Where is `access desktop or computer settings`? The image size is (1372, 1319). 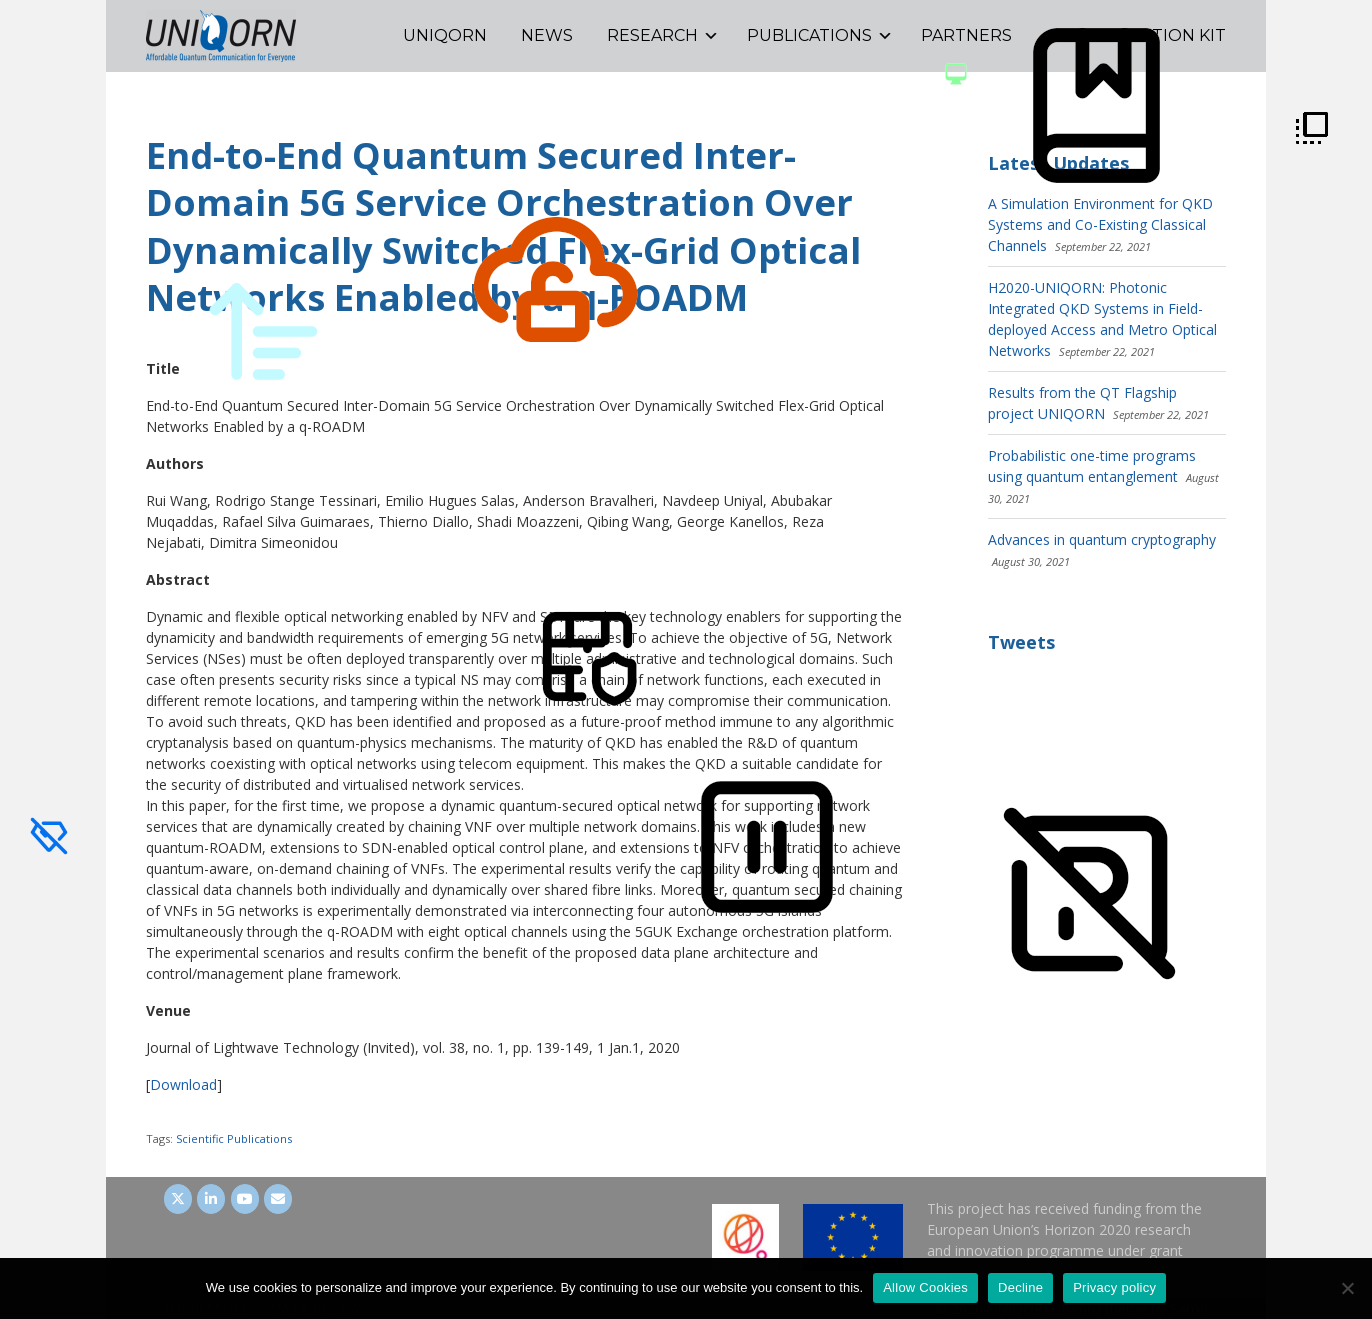 access desktop or computer settings is located at coordinates (956, 74).